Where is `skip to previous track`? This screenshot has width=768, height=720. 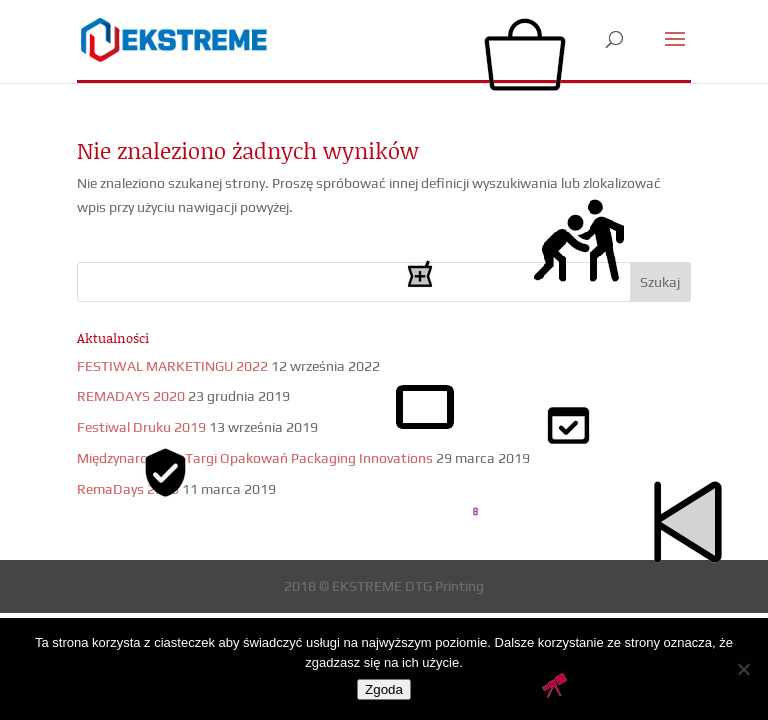
skip to previous track is located at coordinates (688, 522).